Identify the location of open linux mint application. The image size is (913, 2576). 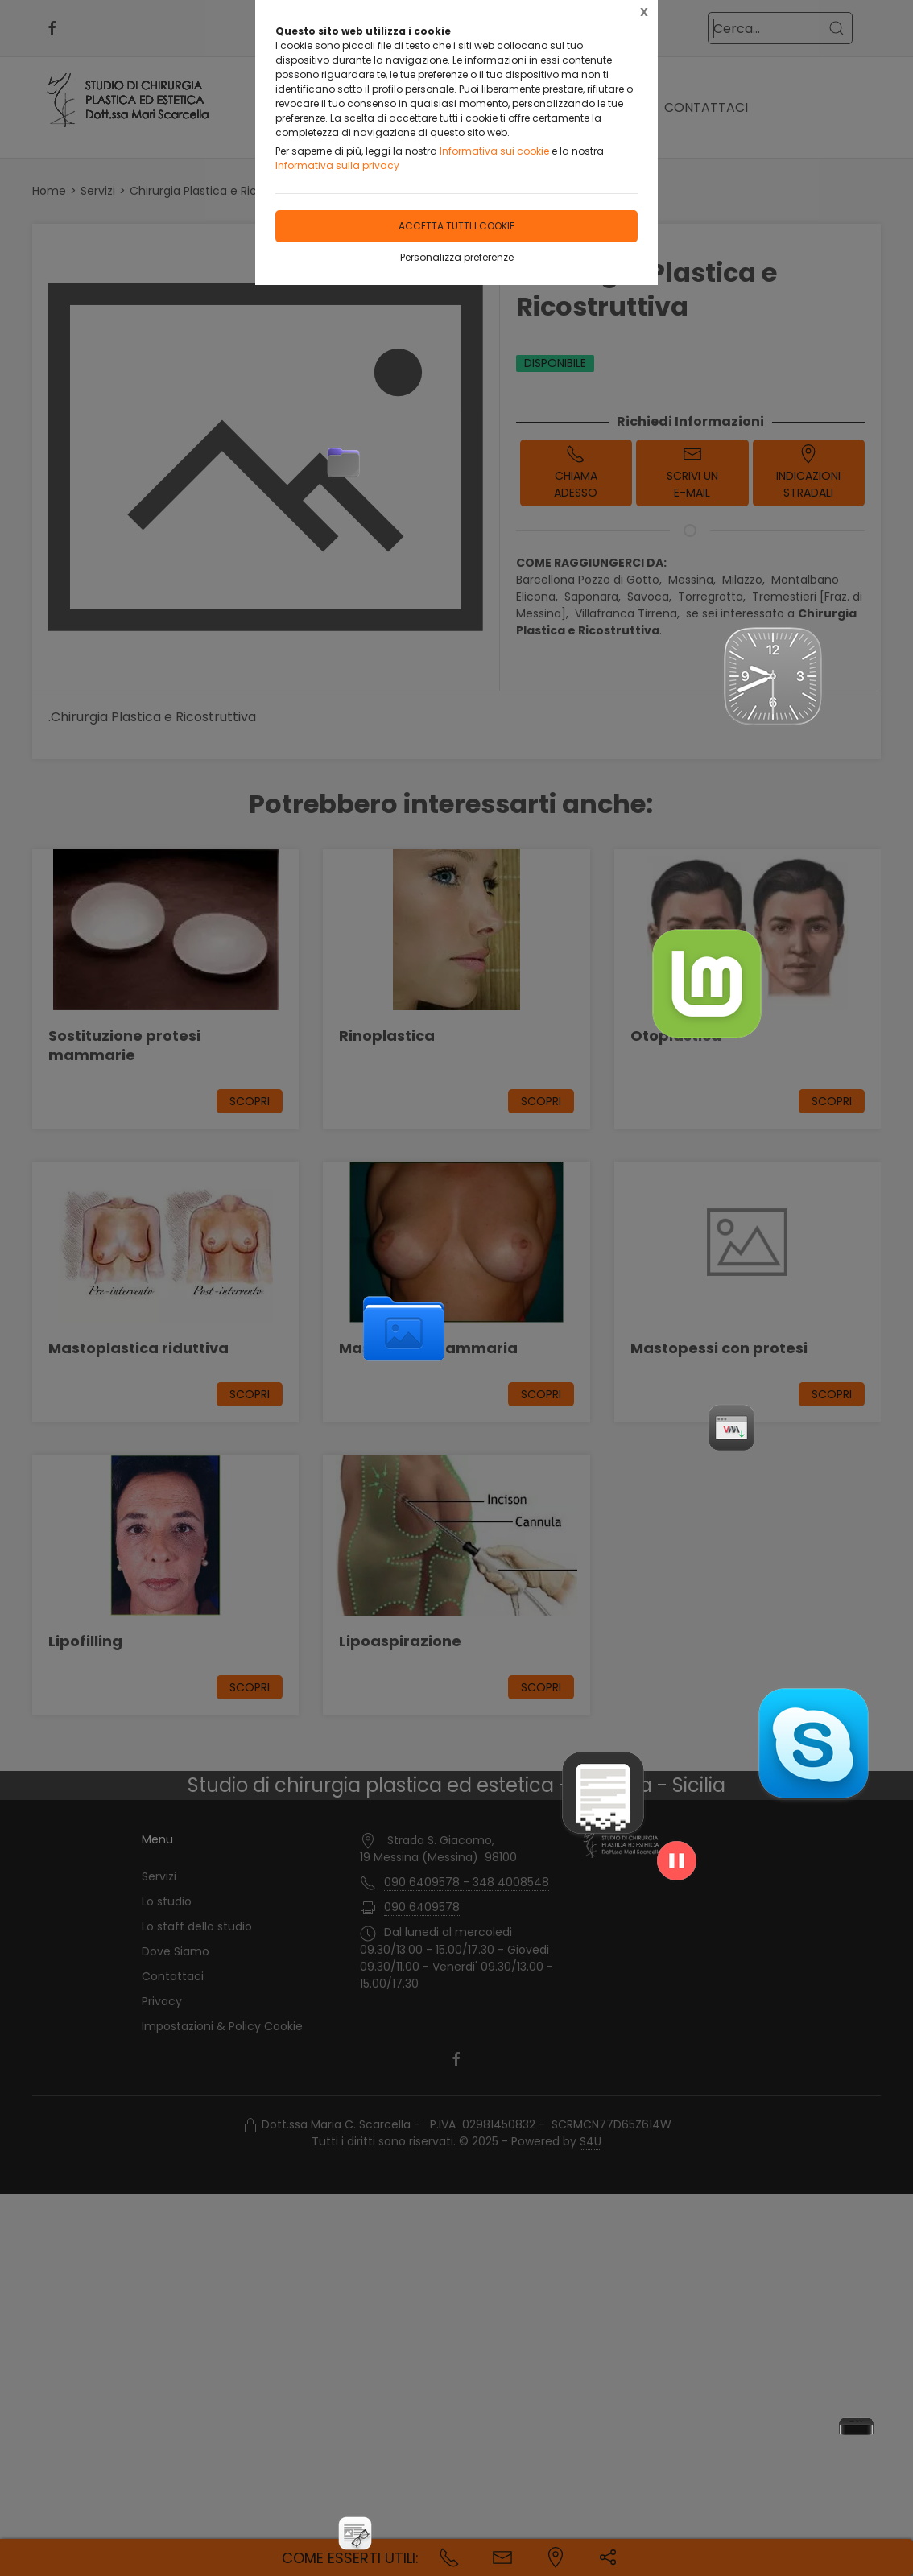
(707, 984).